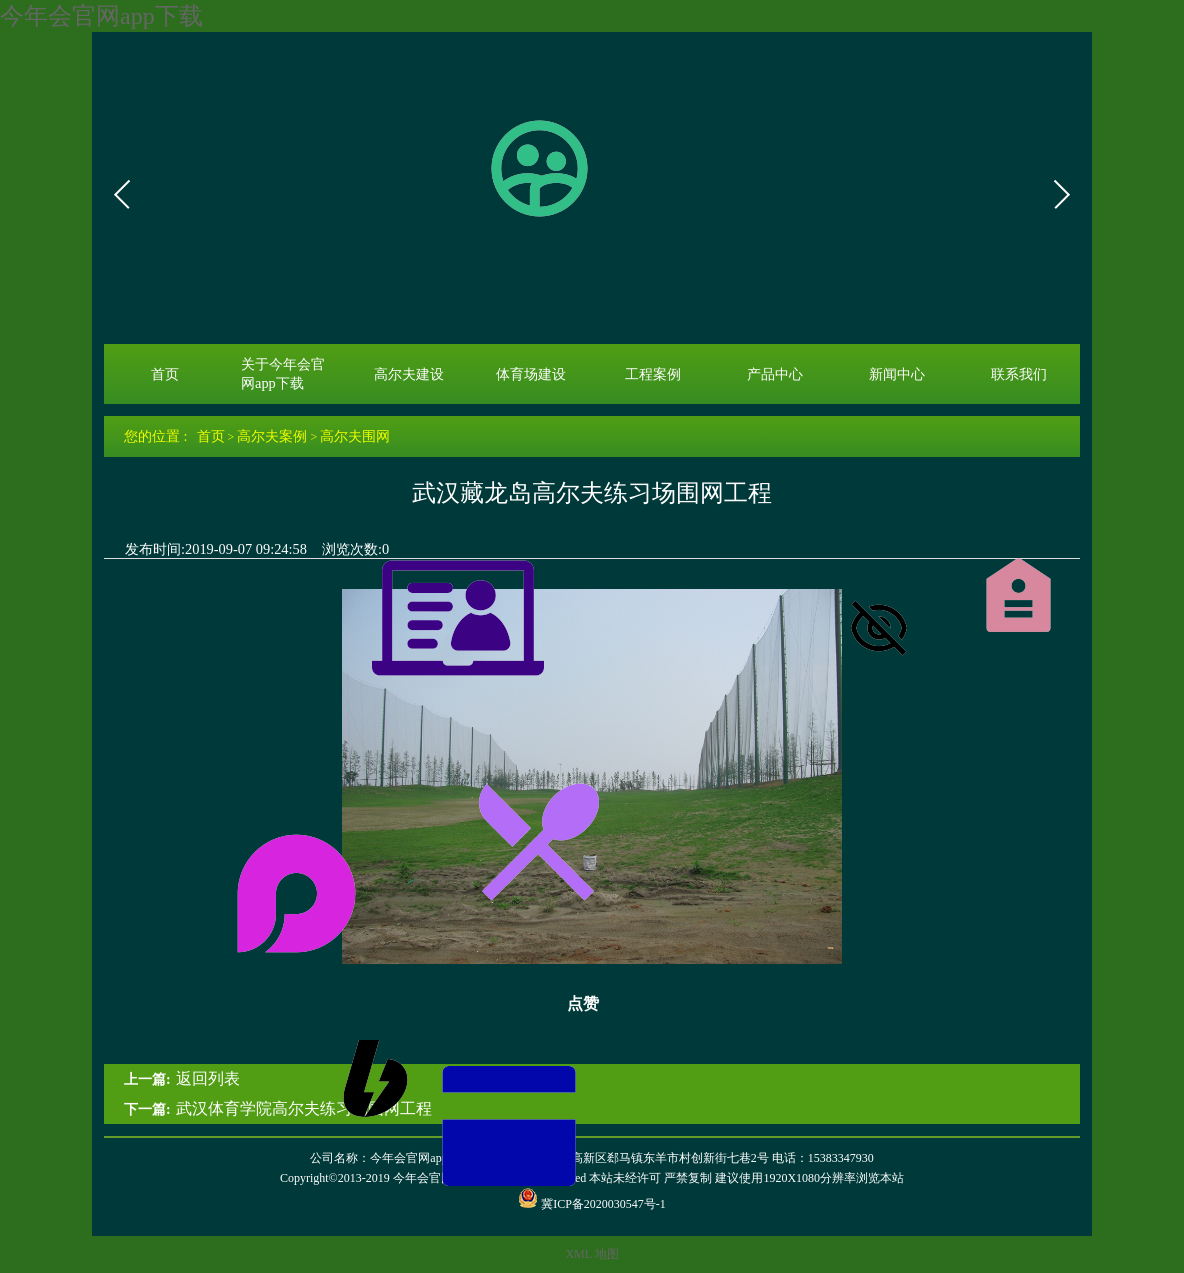  Describe the element at coordinates (539, 168) in the screenshot. I see `view group members or team roster` at that location.